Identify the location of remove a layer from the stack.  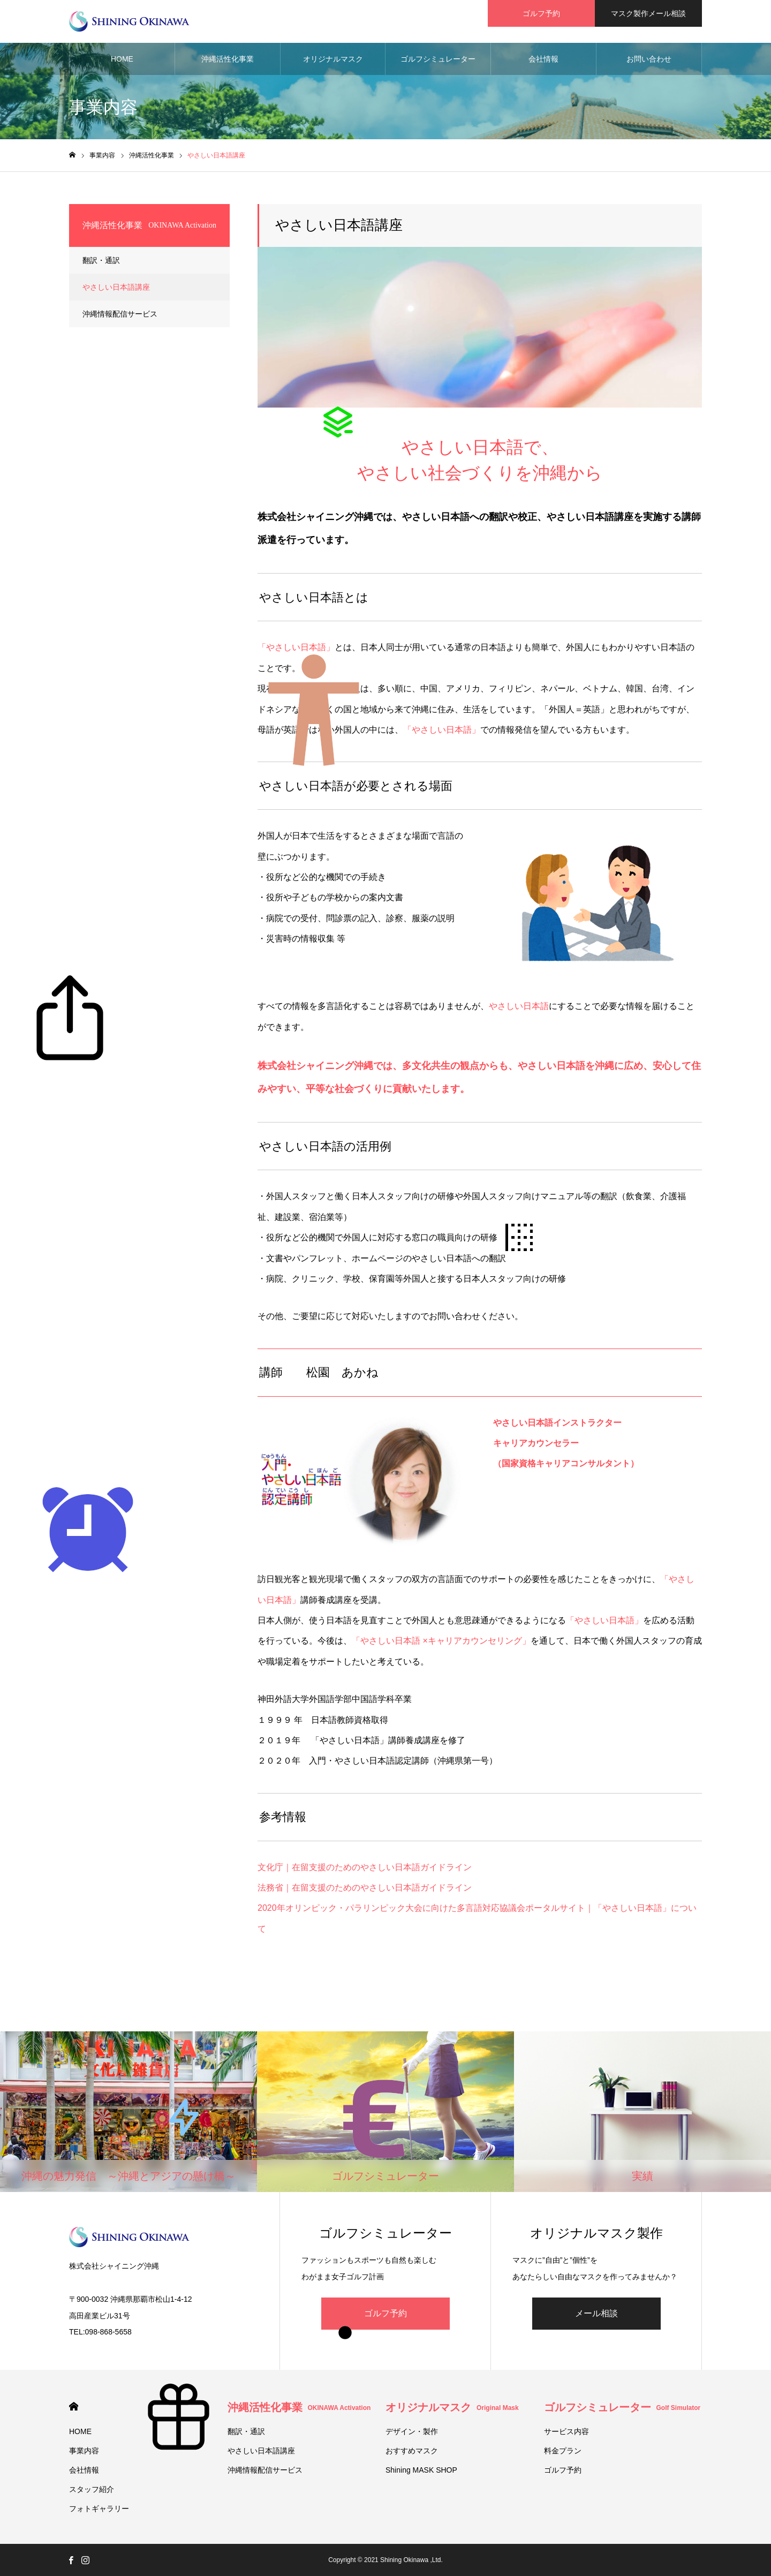
(338, 422).